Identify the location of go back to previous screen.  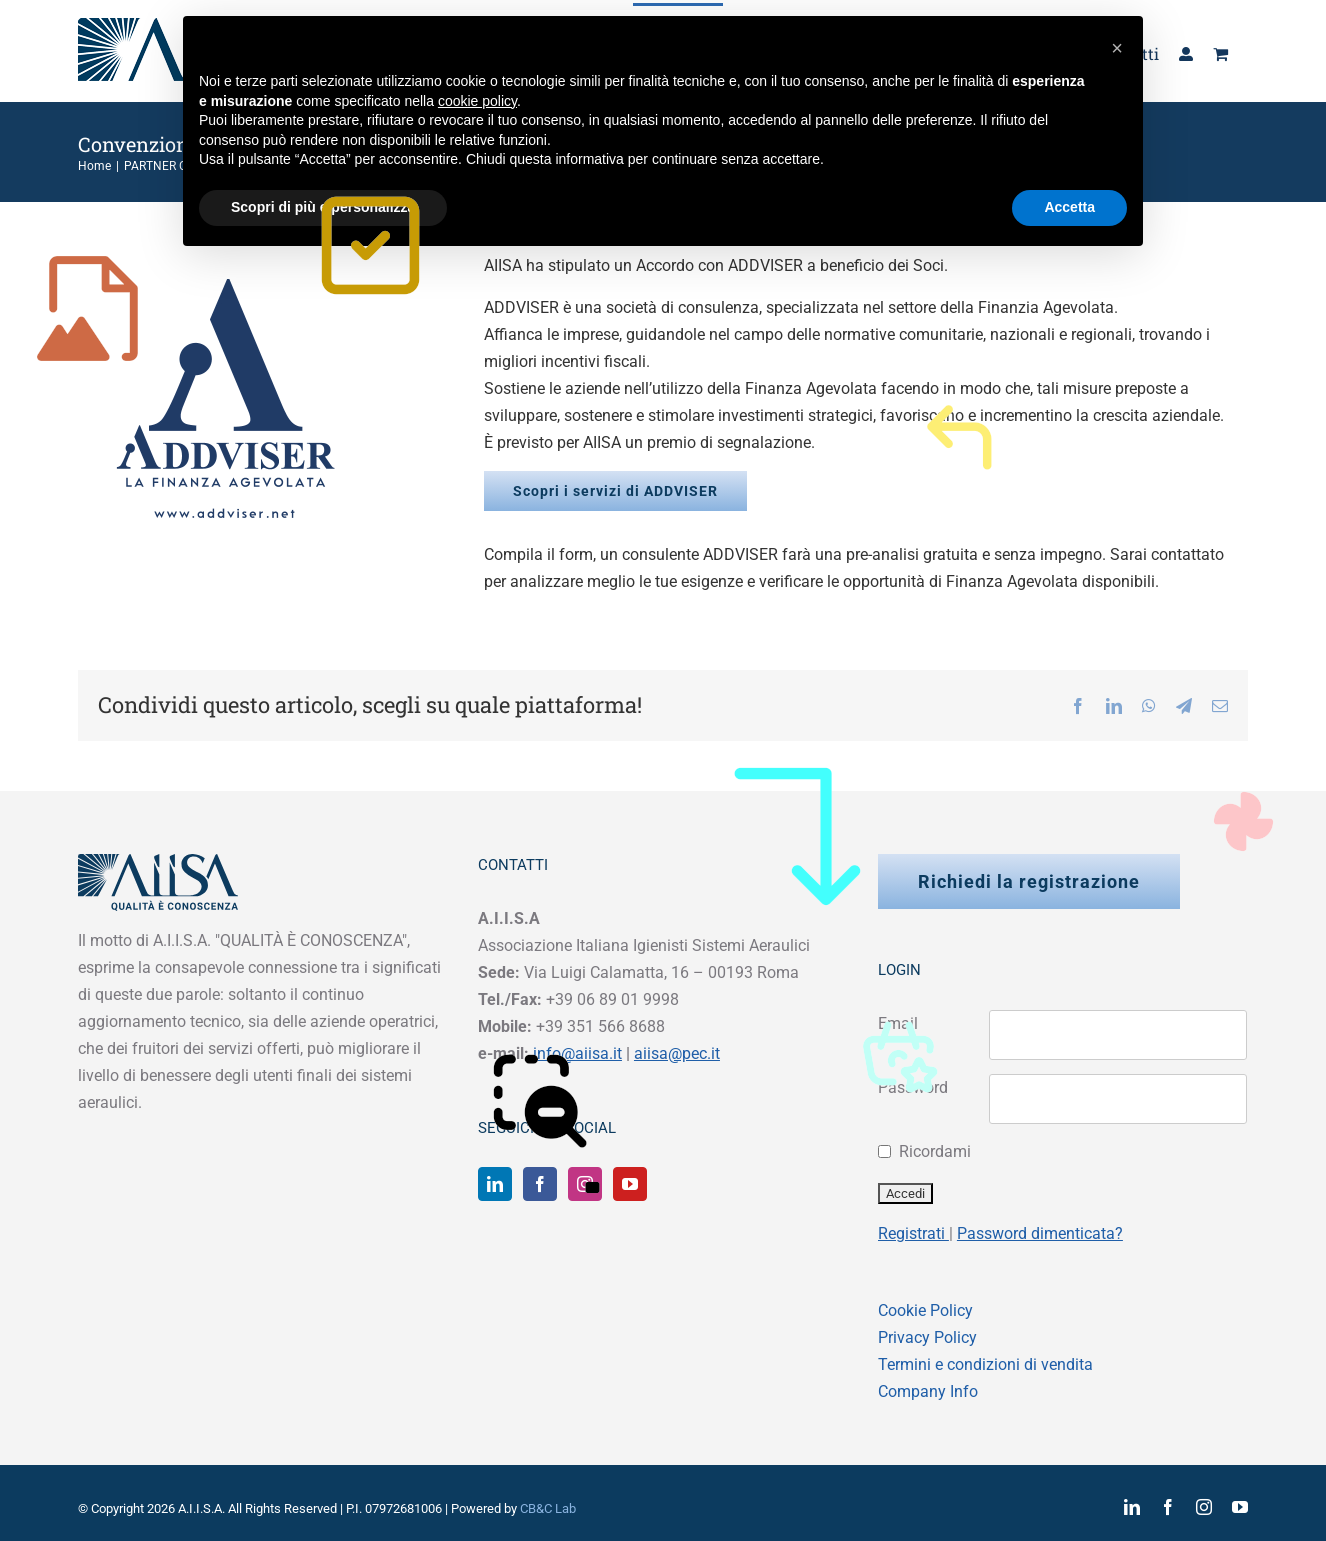
(961, 439).